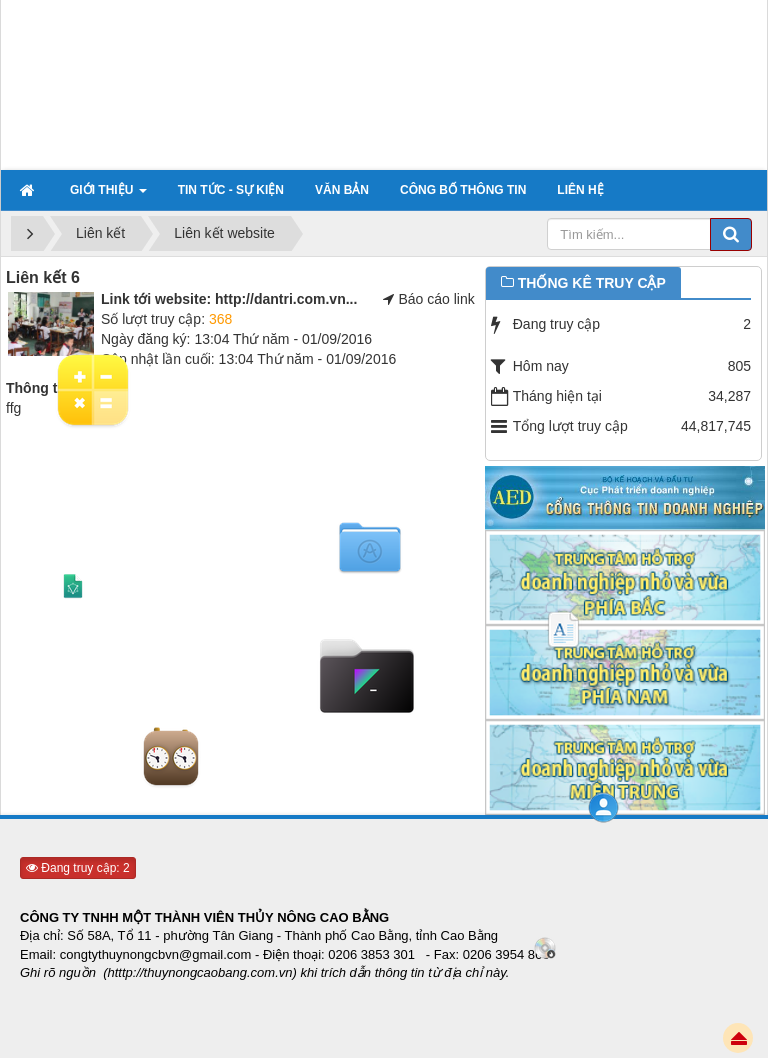  What do you see at coordinates (73, 586) in the screenshot?
I see `a vector graphics file` at bounding box center [73, 586].